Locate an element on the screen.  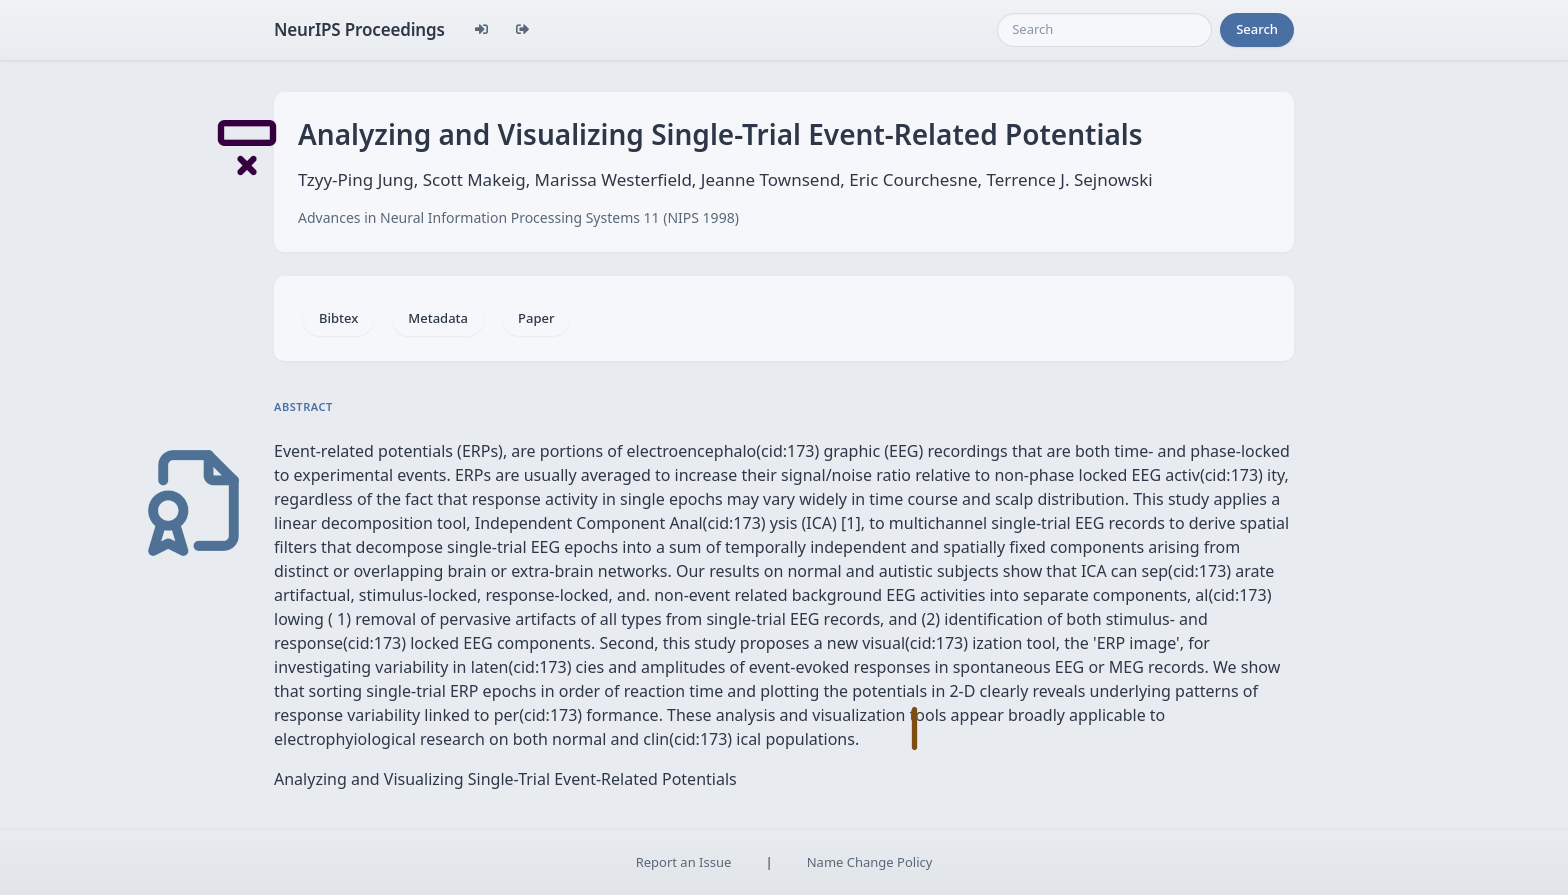
vertical divider or separator between UI elements is located at coordinates (914, 728).